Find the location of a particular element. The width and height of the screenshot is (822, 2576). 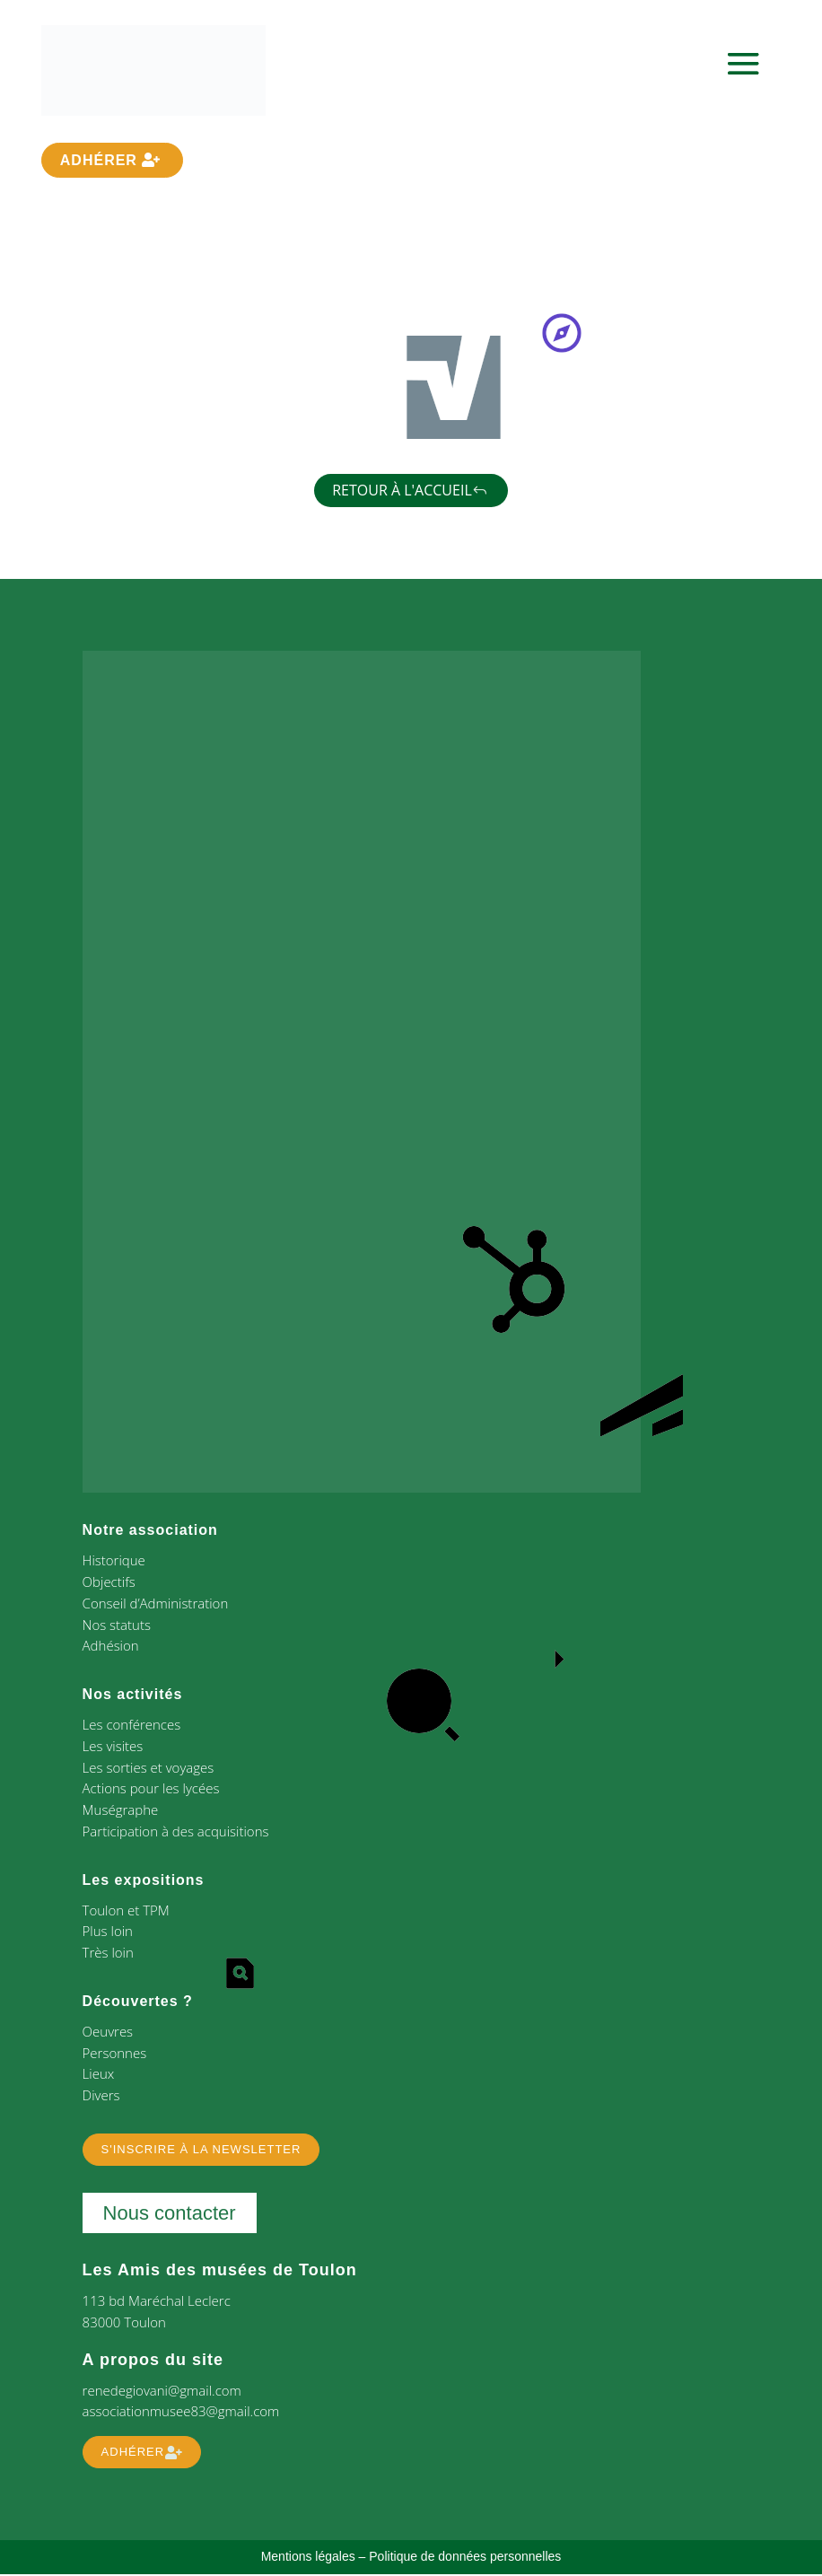

vBulletin forum software logo is located at coordinates (453, 387).